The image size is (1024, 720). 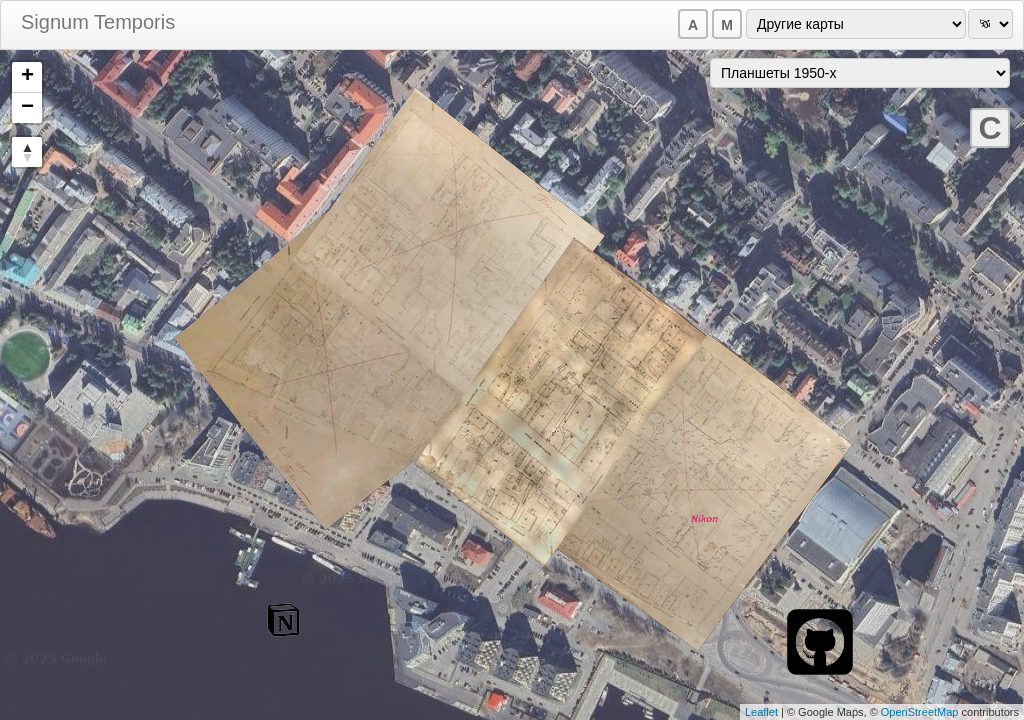 I want to click on Nikon brand logo, so click(x=704, y=518).